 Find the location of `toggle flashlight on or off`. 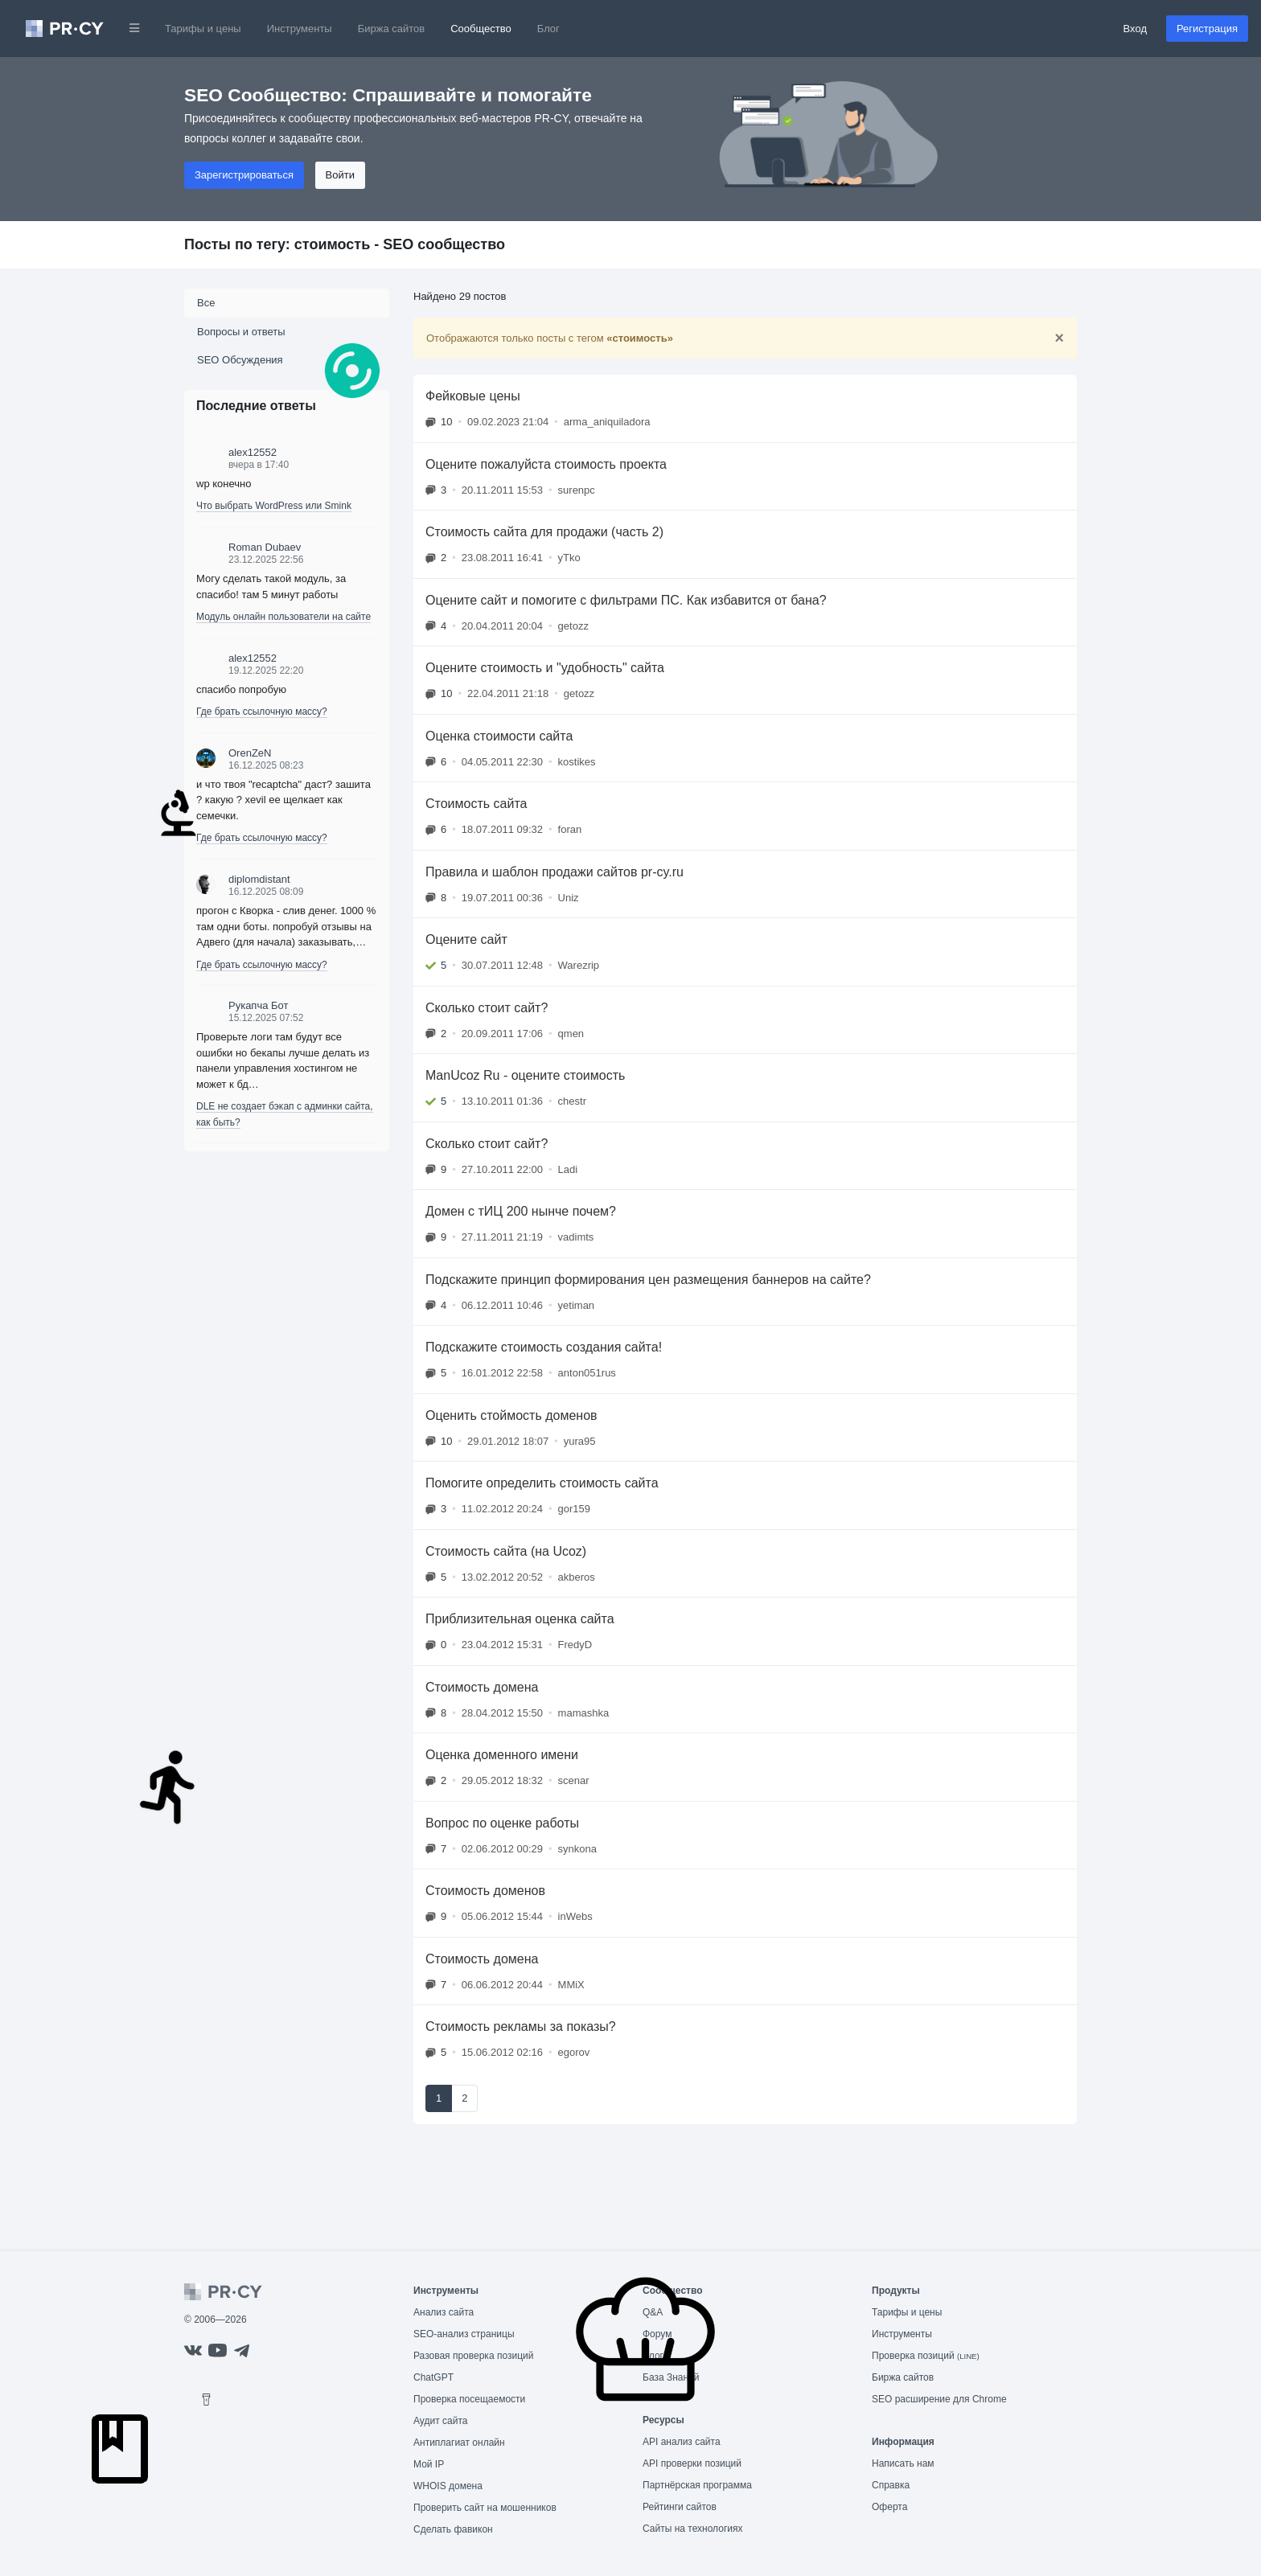

toggle flashlight on or off is located at coordinates (206, 2399).